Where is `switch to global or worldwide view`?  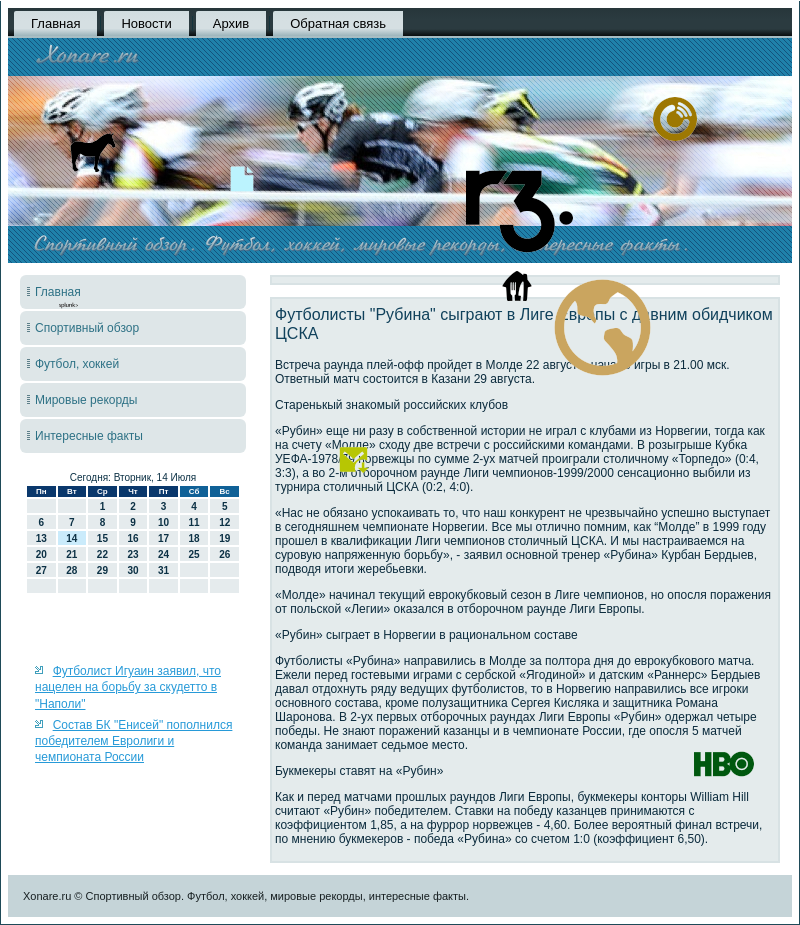 switch to global or worldwide view is located at coordinates (602, 327).